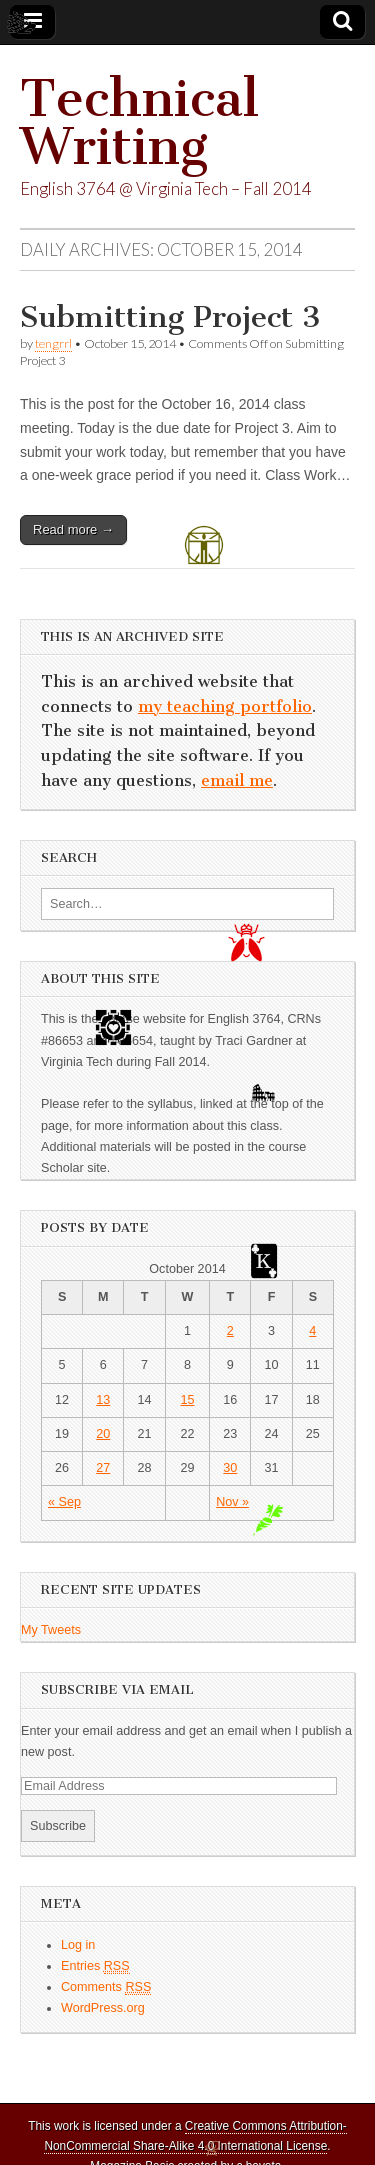 This screenshot has width=375, height=2165. Describe the element at coordinates (264, 1261) in the screenshot. I see `king of clubs playing card` at that location.